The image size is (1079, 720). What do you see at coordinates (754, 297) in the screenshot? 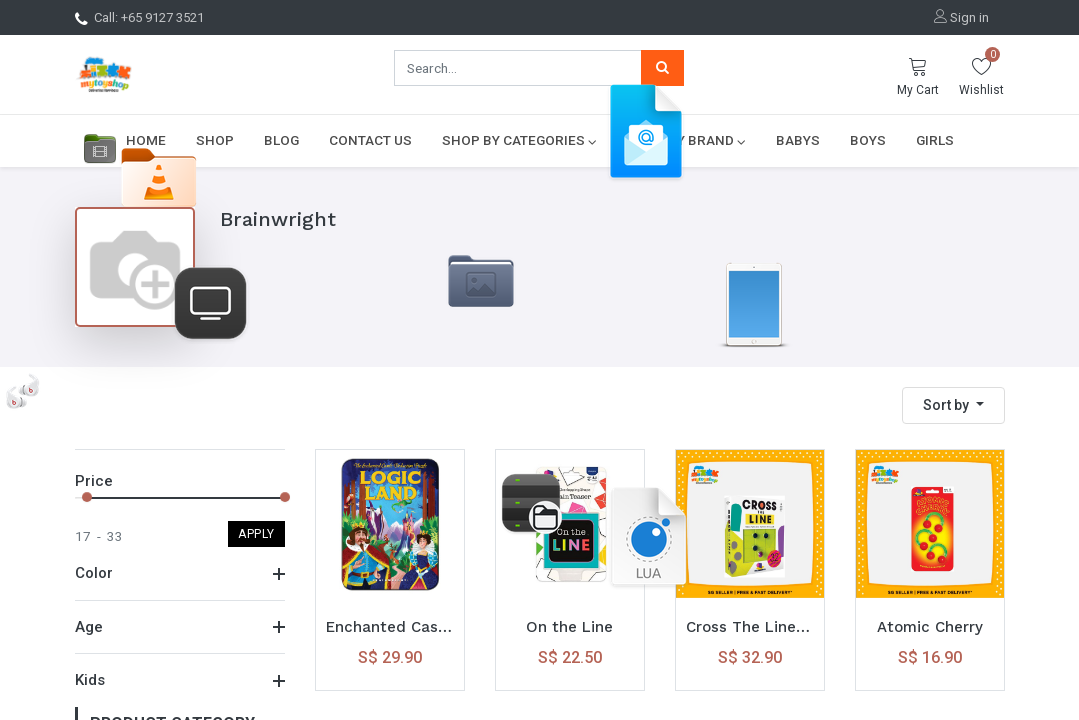
I see `iPad Mini 3 device with cellular connectivity` at bounding box center [754, 297].